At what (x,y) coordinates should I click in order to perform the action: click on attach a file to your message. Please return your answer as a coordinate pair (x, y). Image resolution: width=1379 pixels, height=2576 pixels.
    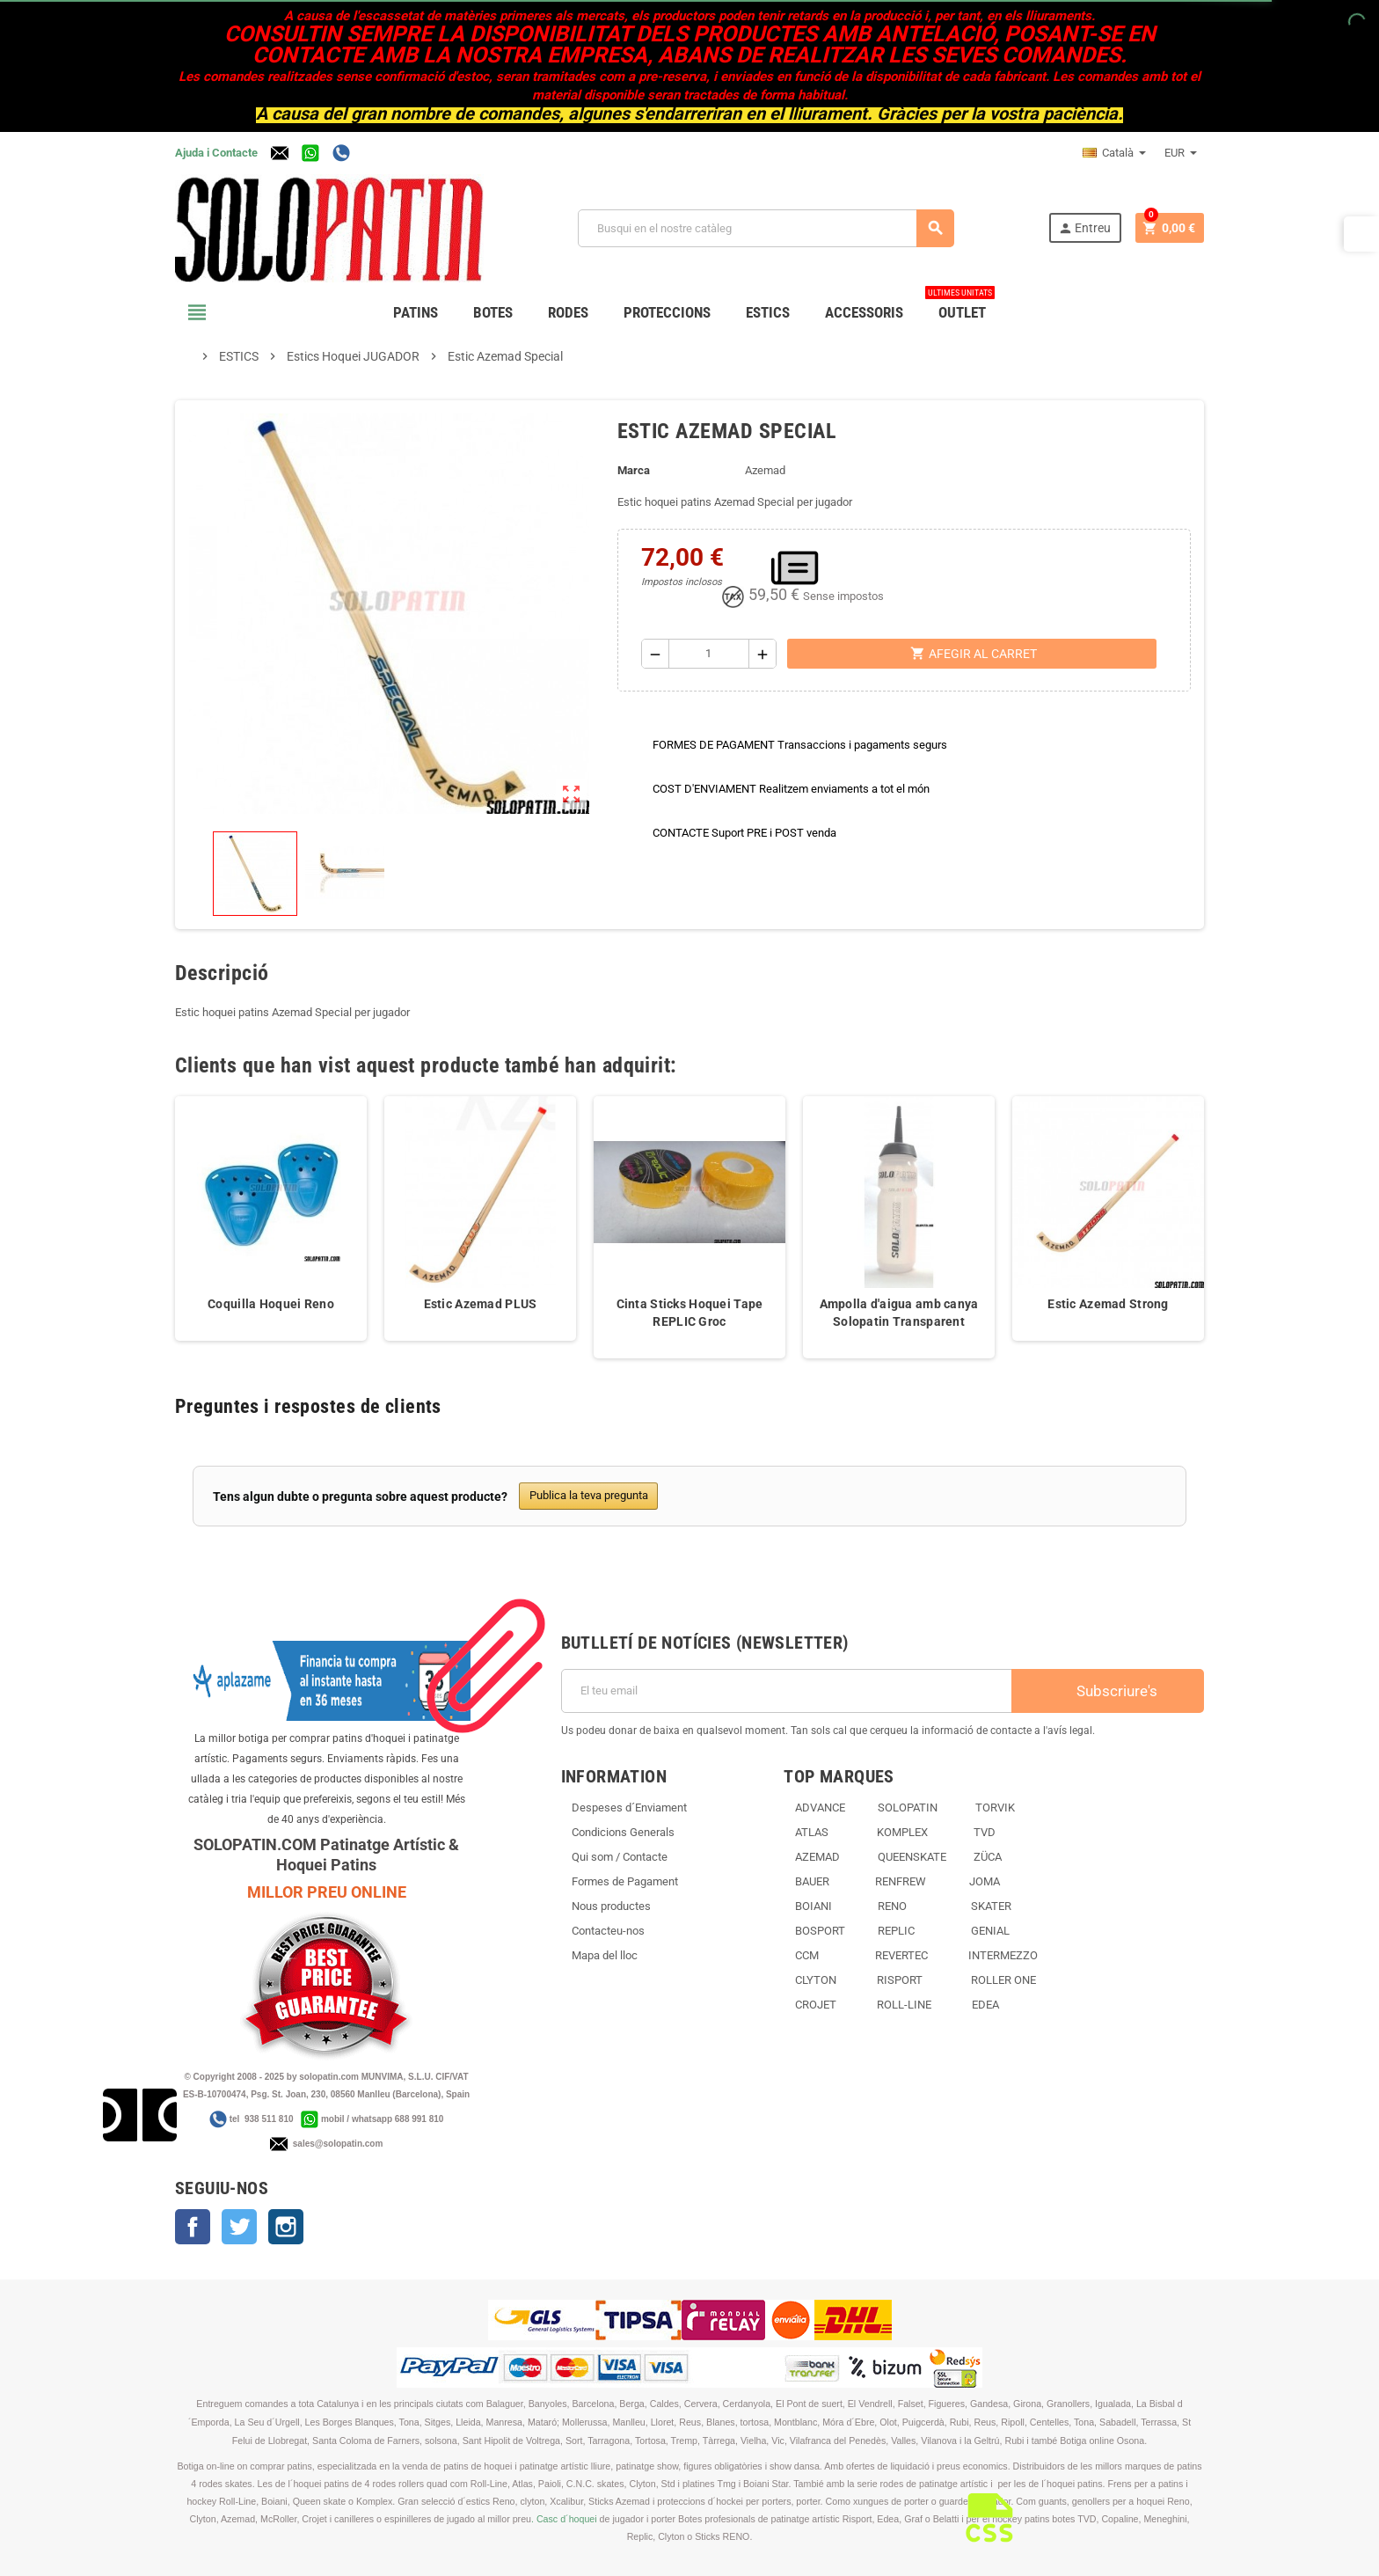
    Looking at the image, I should click on (488, 1665).